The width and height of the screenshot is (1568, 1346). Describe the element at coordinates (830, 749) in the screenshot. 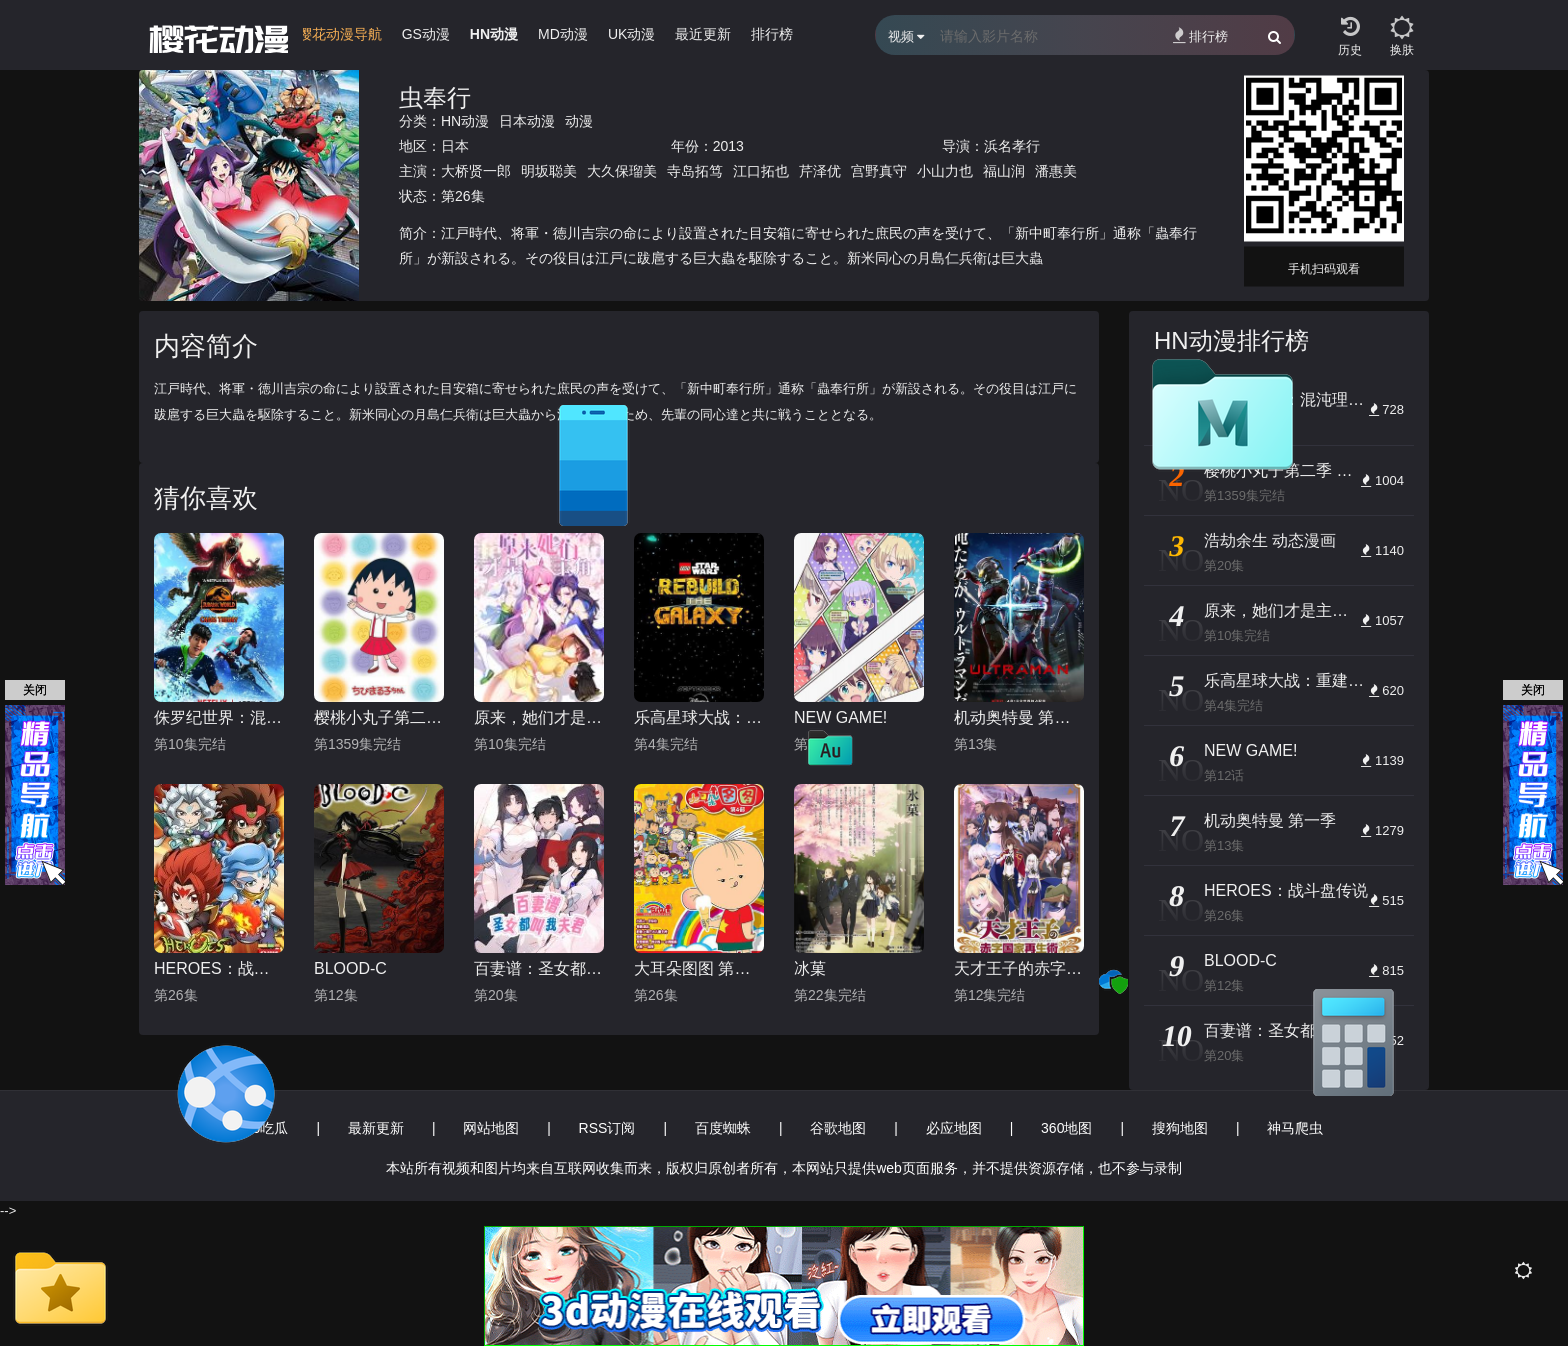

I see `open Adobe Audition project files folder` at that location.